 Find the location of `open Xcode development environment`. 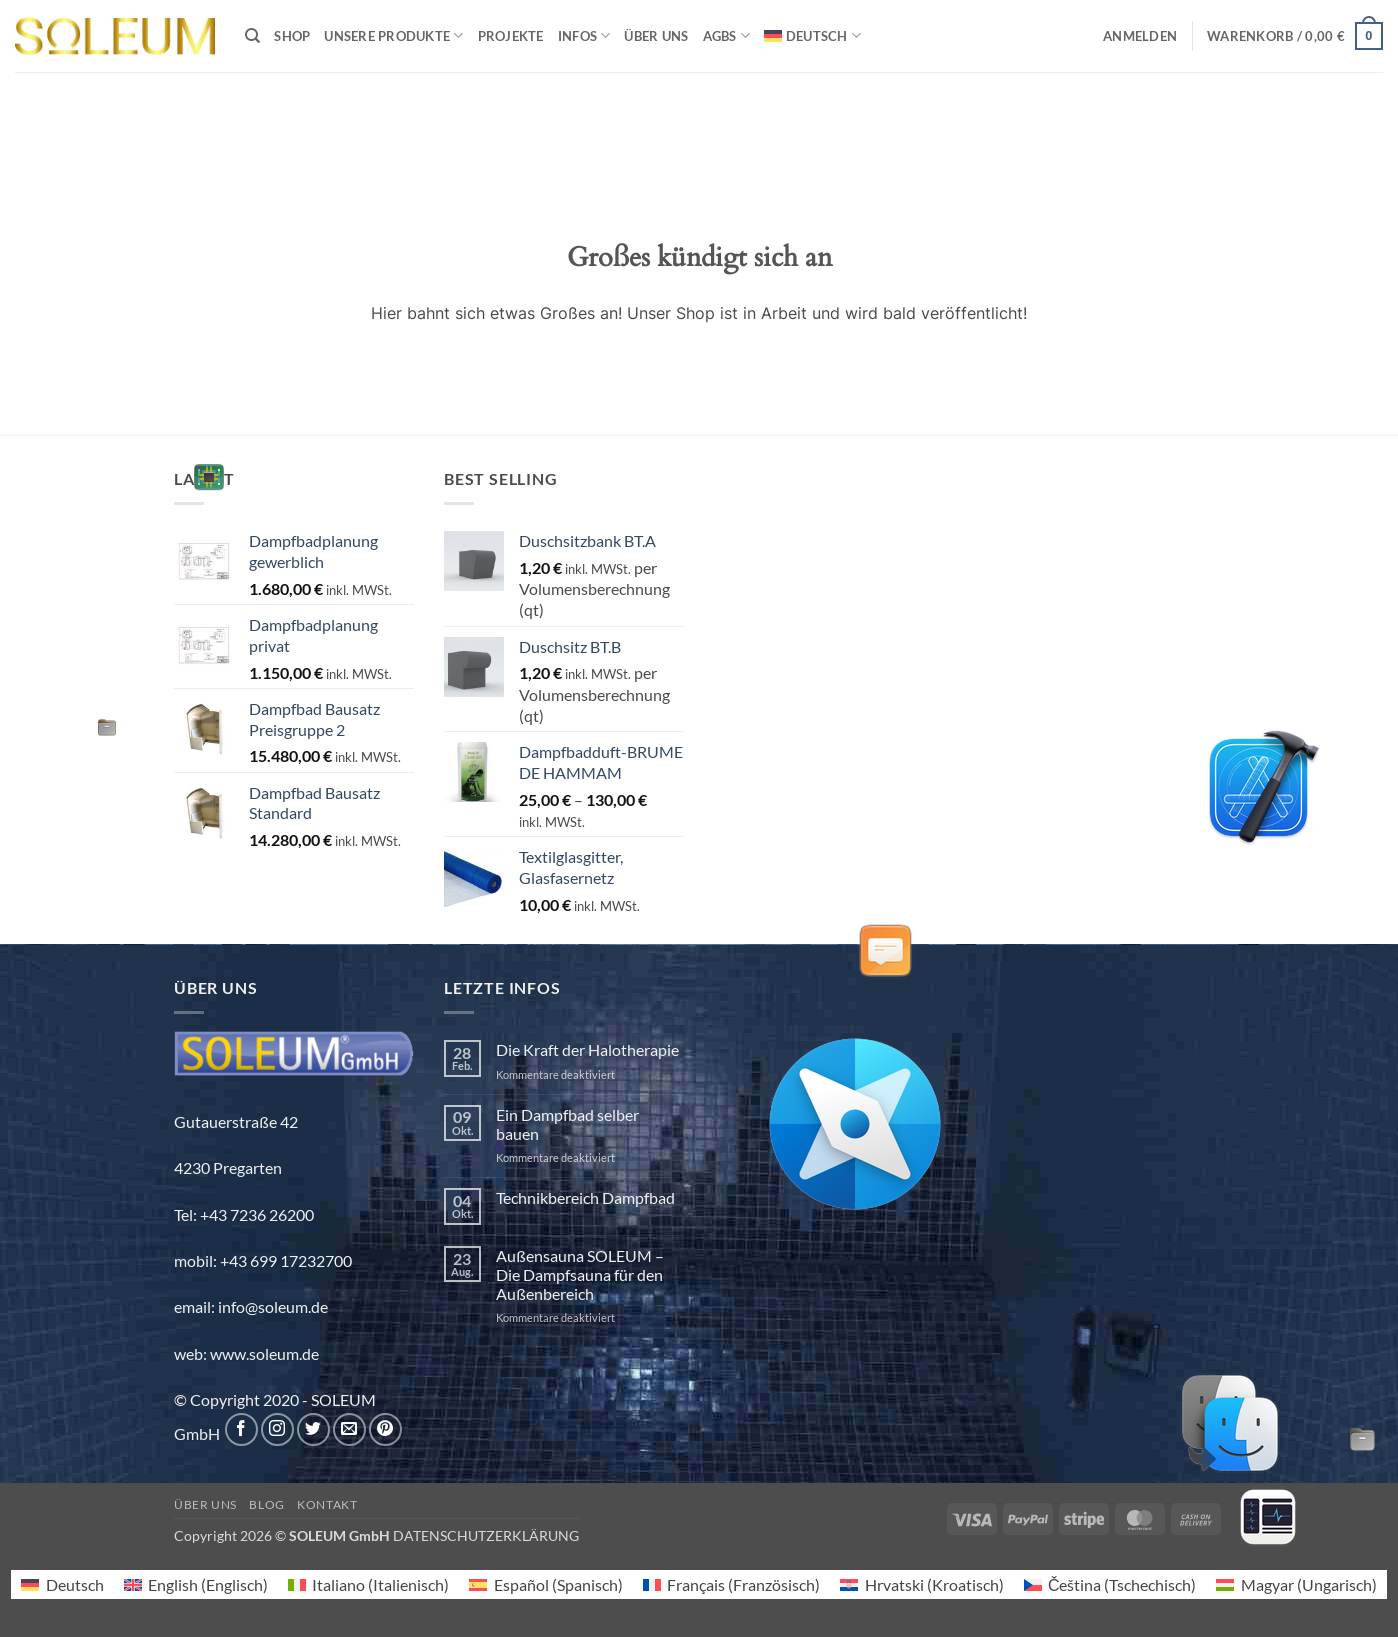

open Xcode development environment is located at coordinates (1258, 787).